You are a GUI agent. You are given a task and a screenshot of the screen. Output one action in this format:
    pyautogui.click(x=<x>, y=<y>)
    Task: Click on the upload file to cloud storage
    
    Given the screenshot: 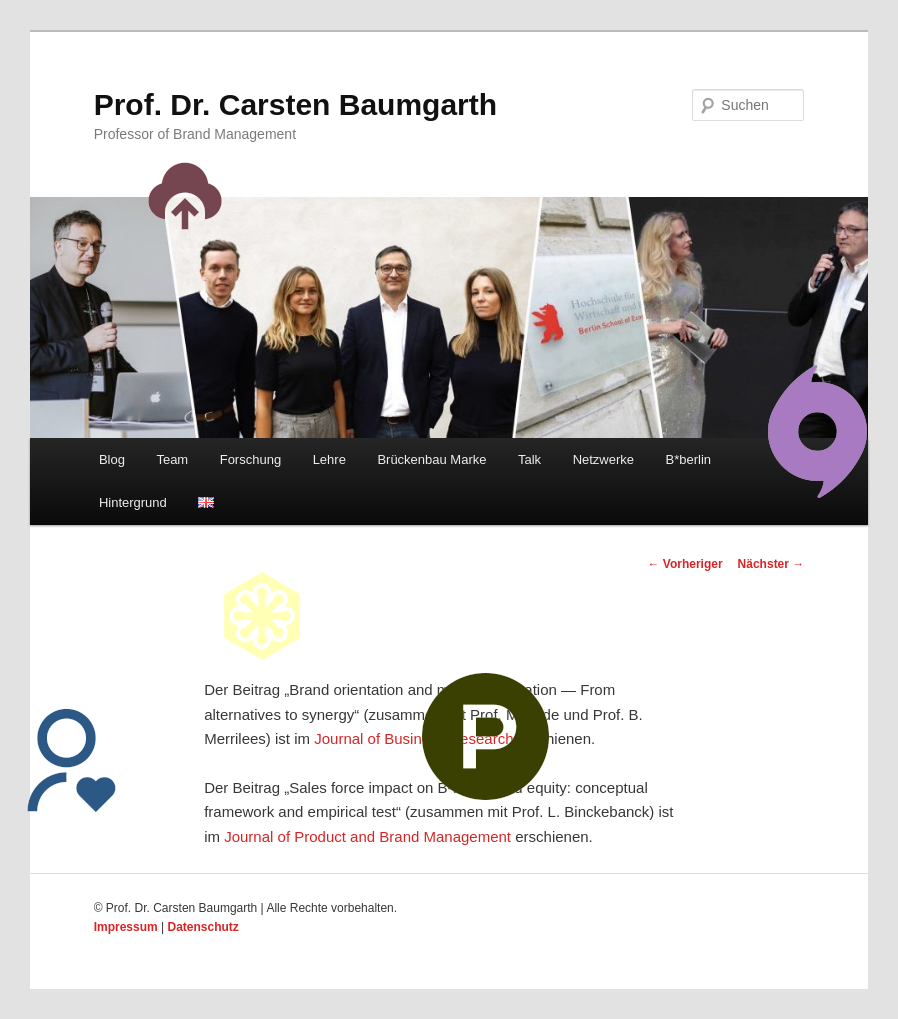 What is the action you would take?
    pyautogui.click(x=185, y=196)
    